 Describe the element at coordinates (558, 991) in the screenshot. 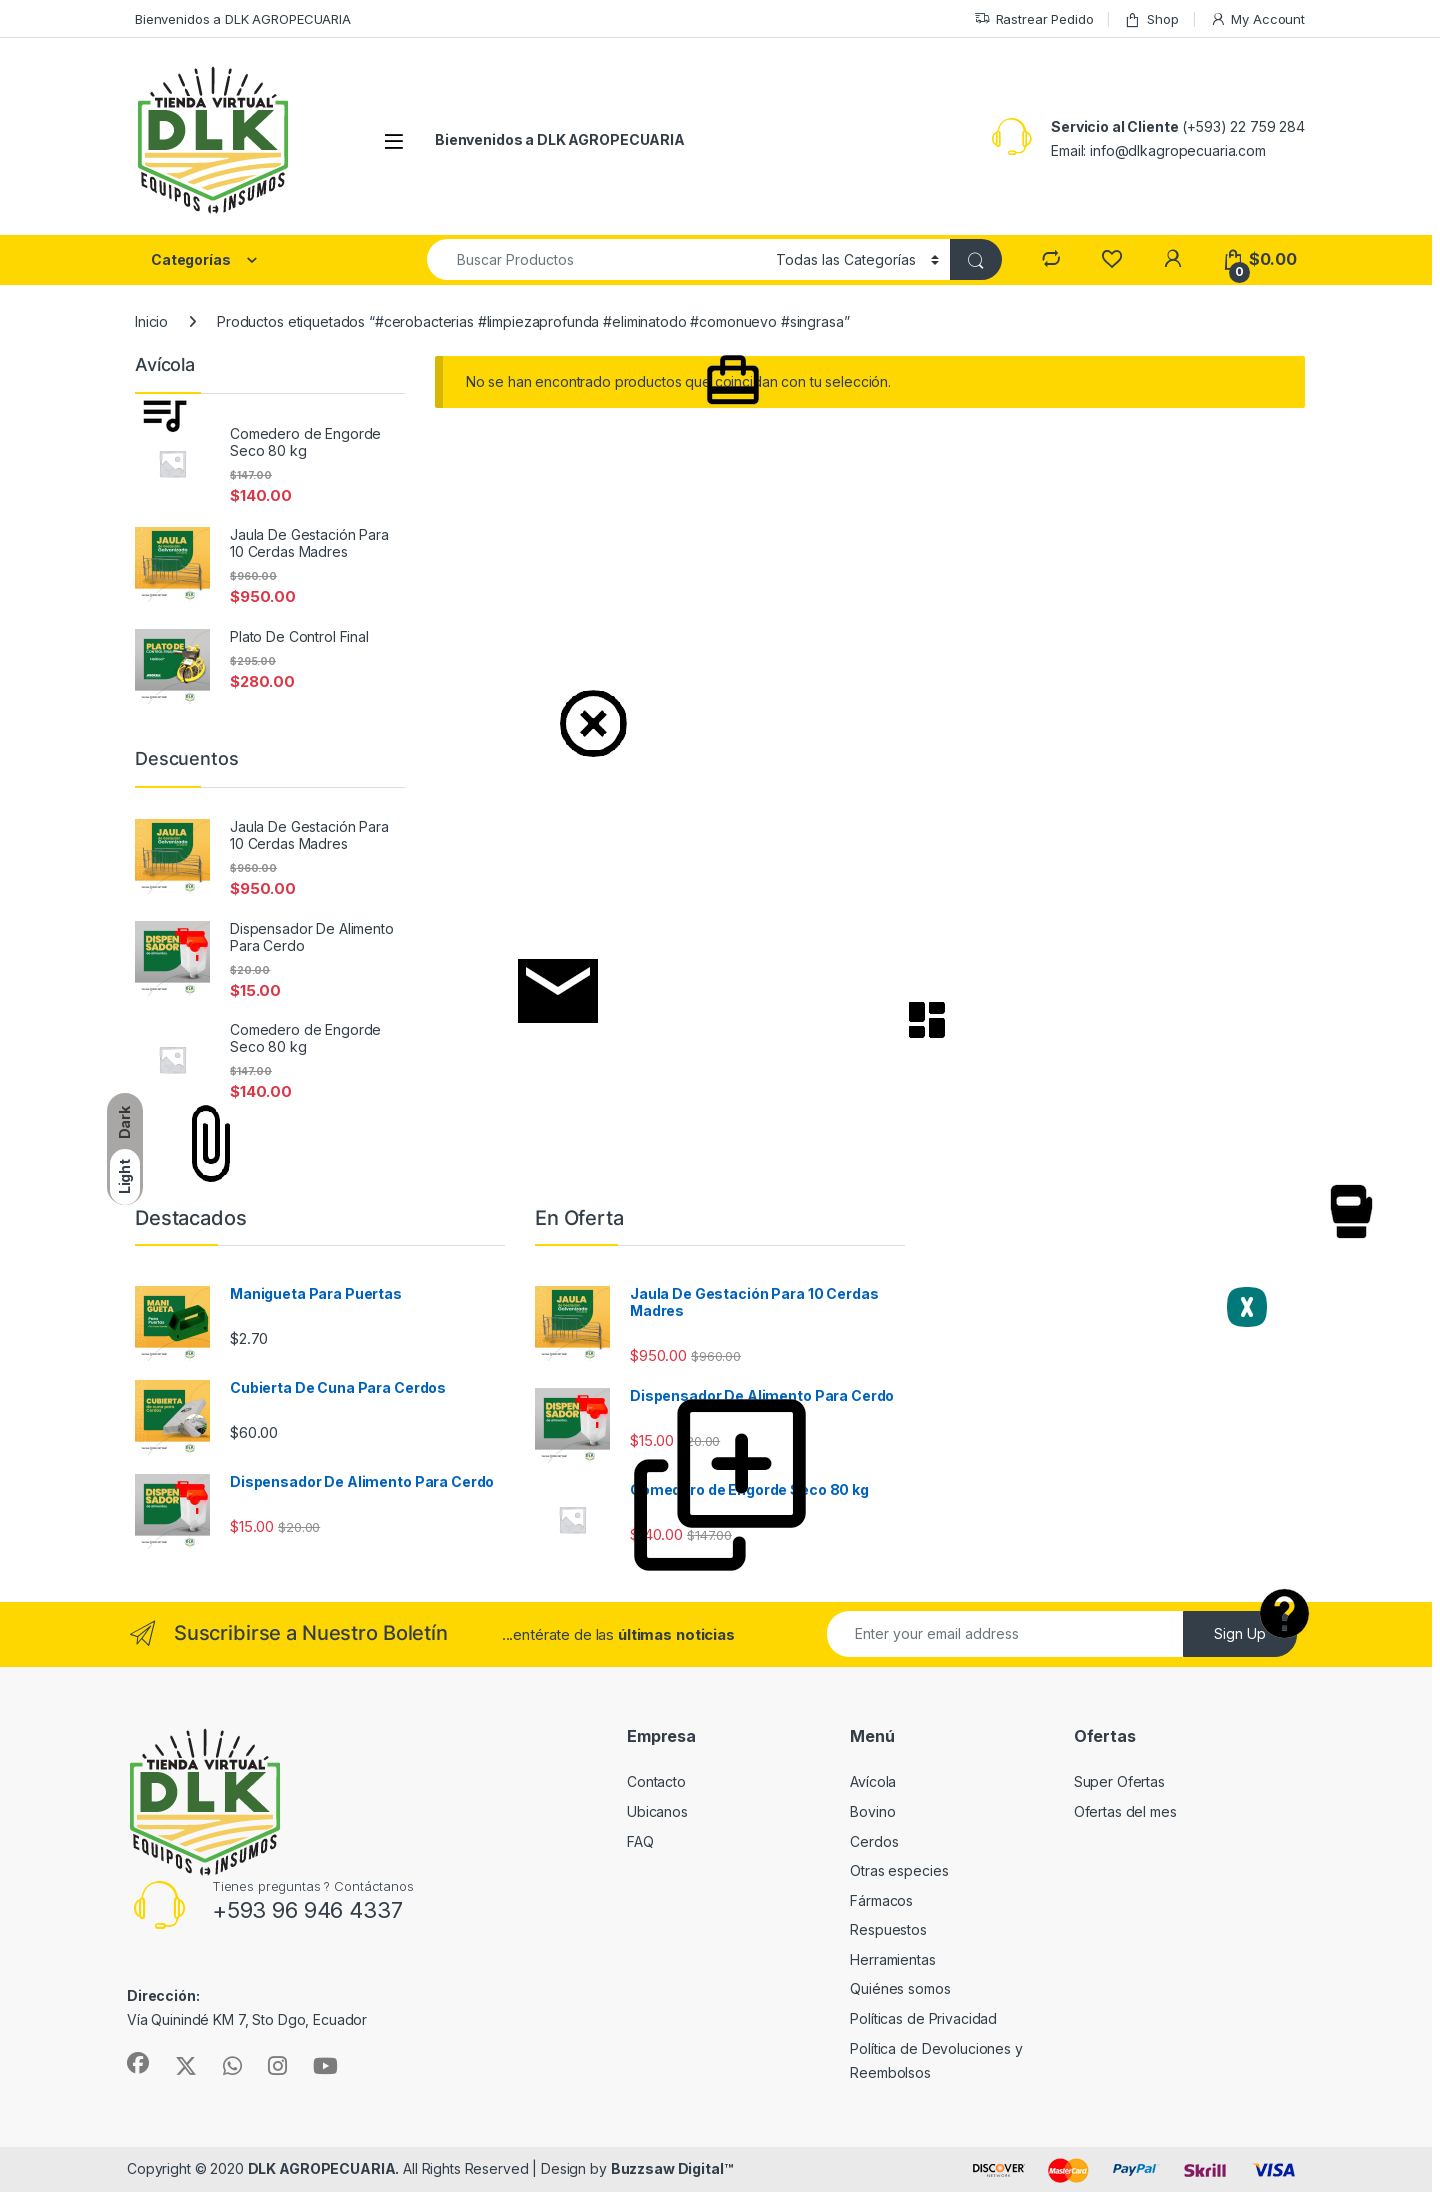

I see `mark message as unread` at that location.